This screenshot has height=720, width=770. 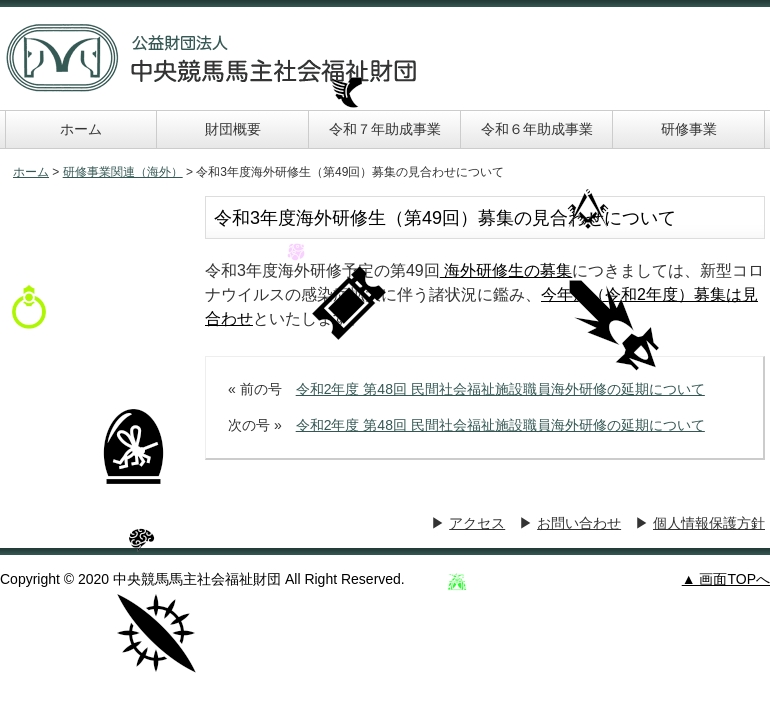 I want to click on indicates time pressure or countdown in gameplay, so click(x=155, y=633).